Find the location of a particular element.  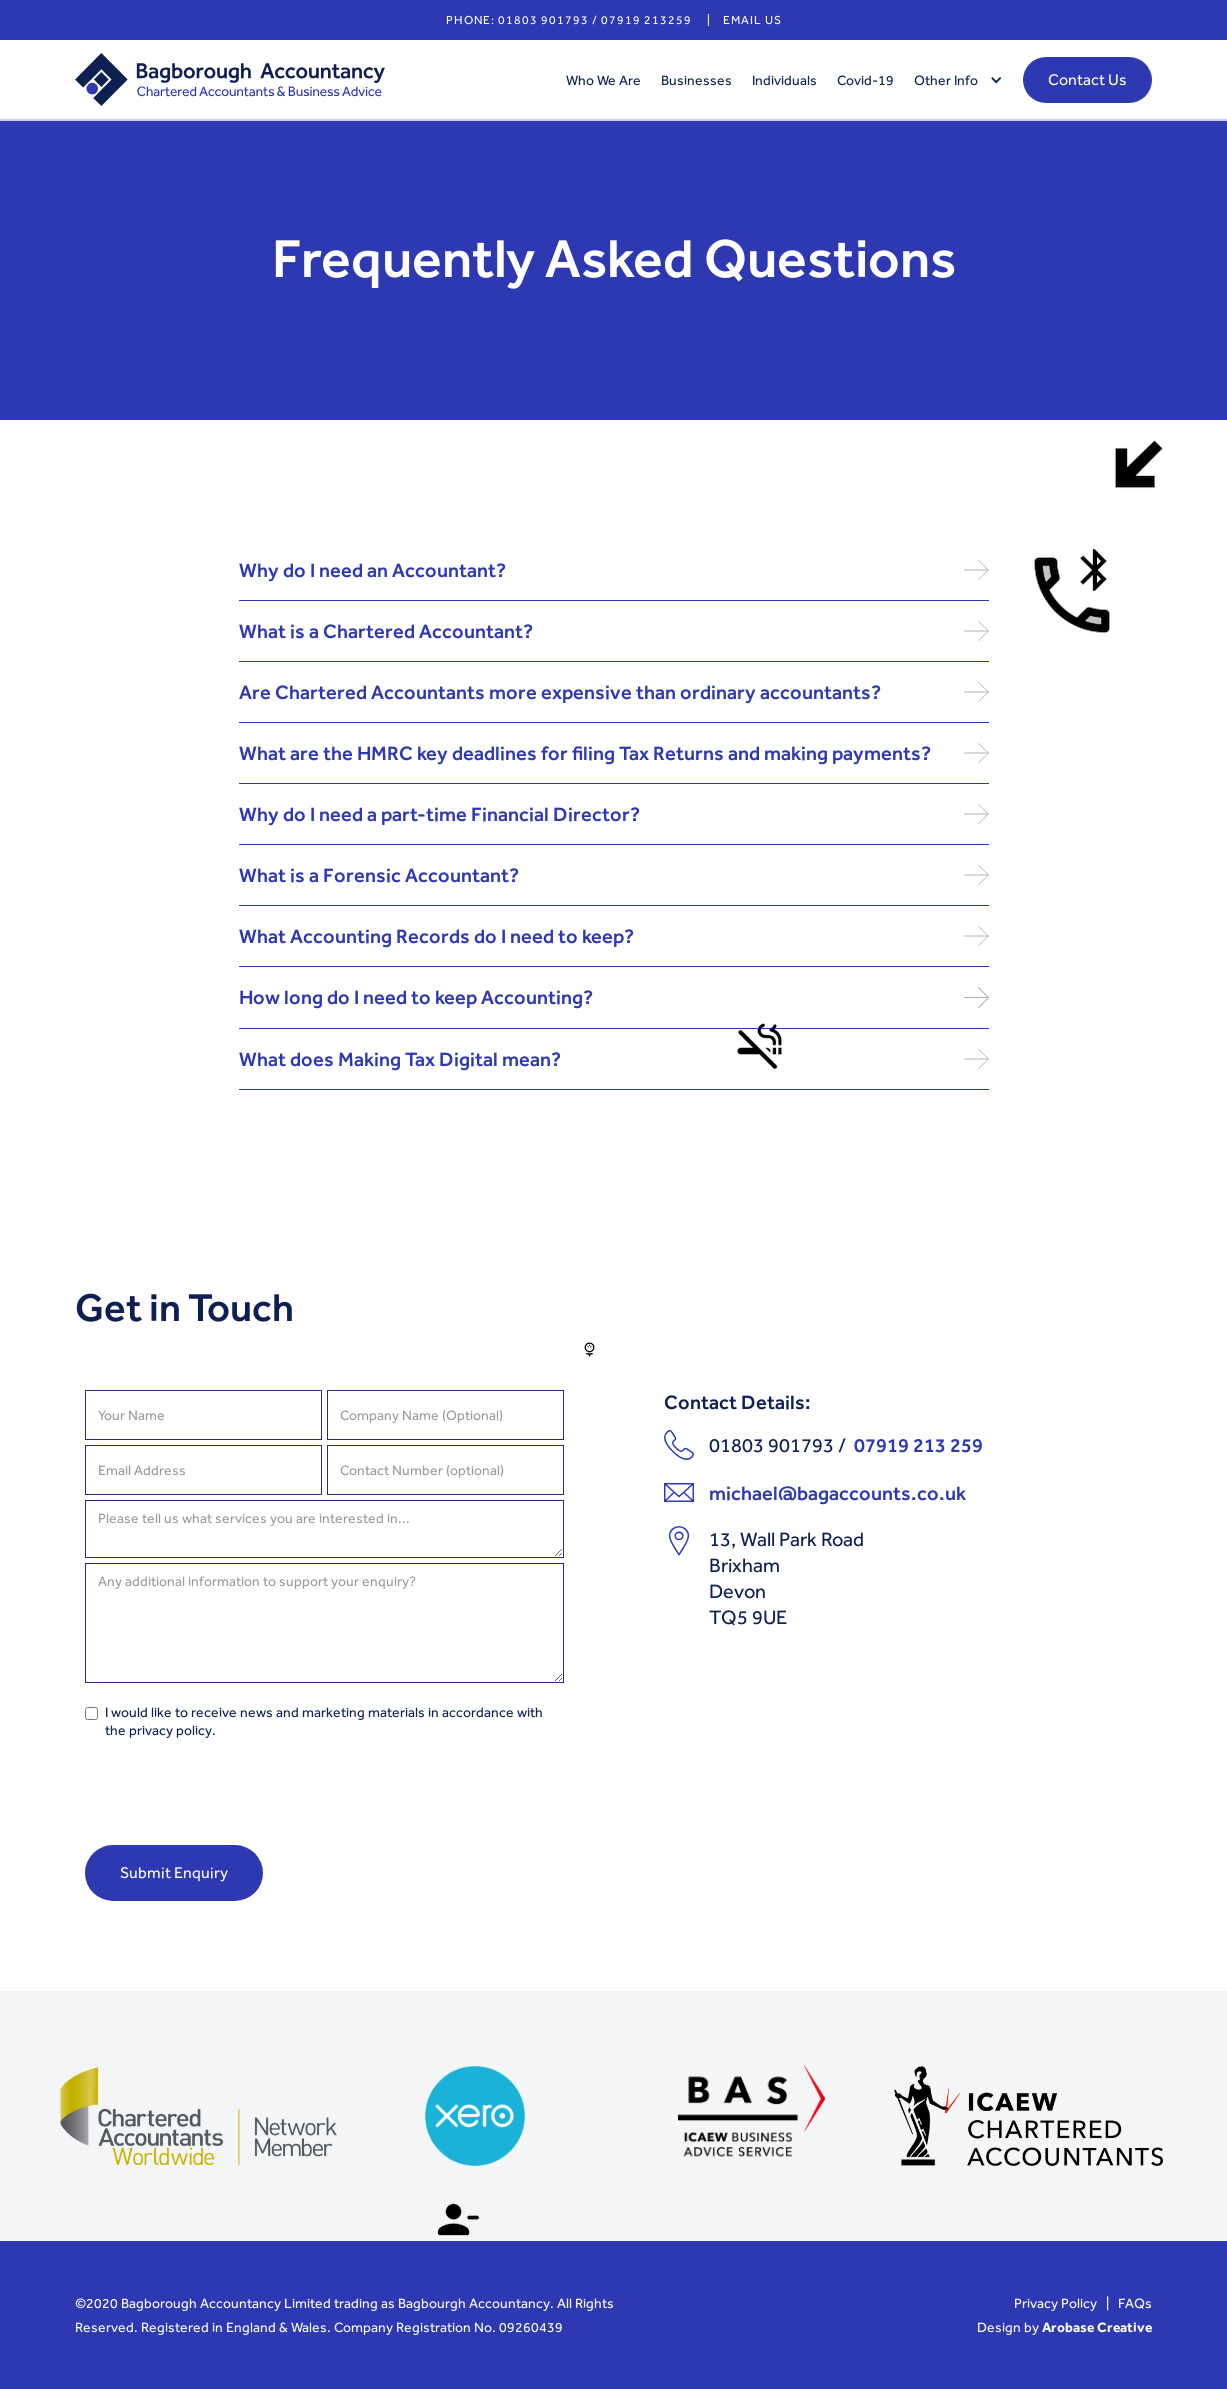

remove a contact or friend is located at coordinates (457, 2219).